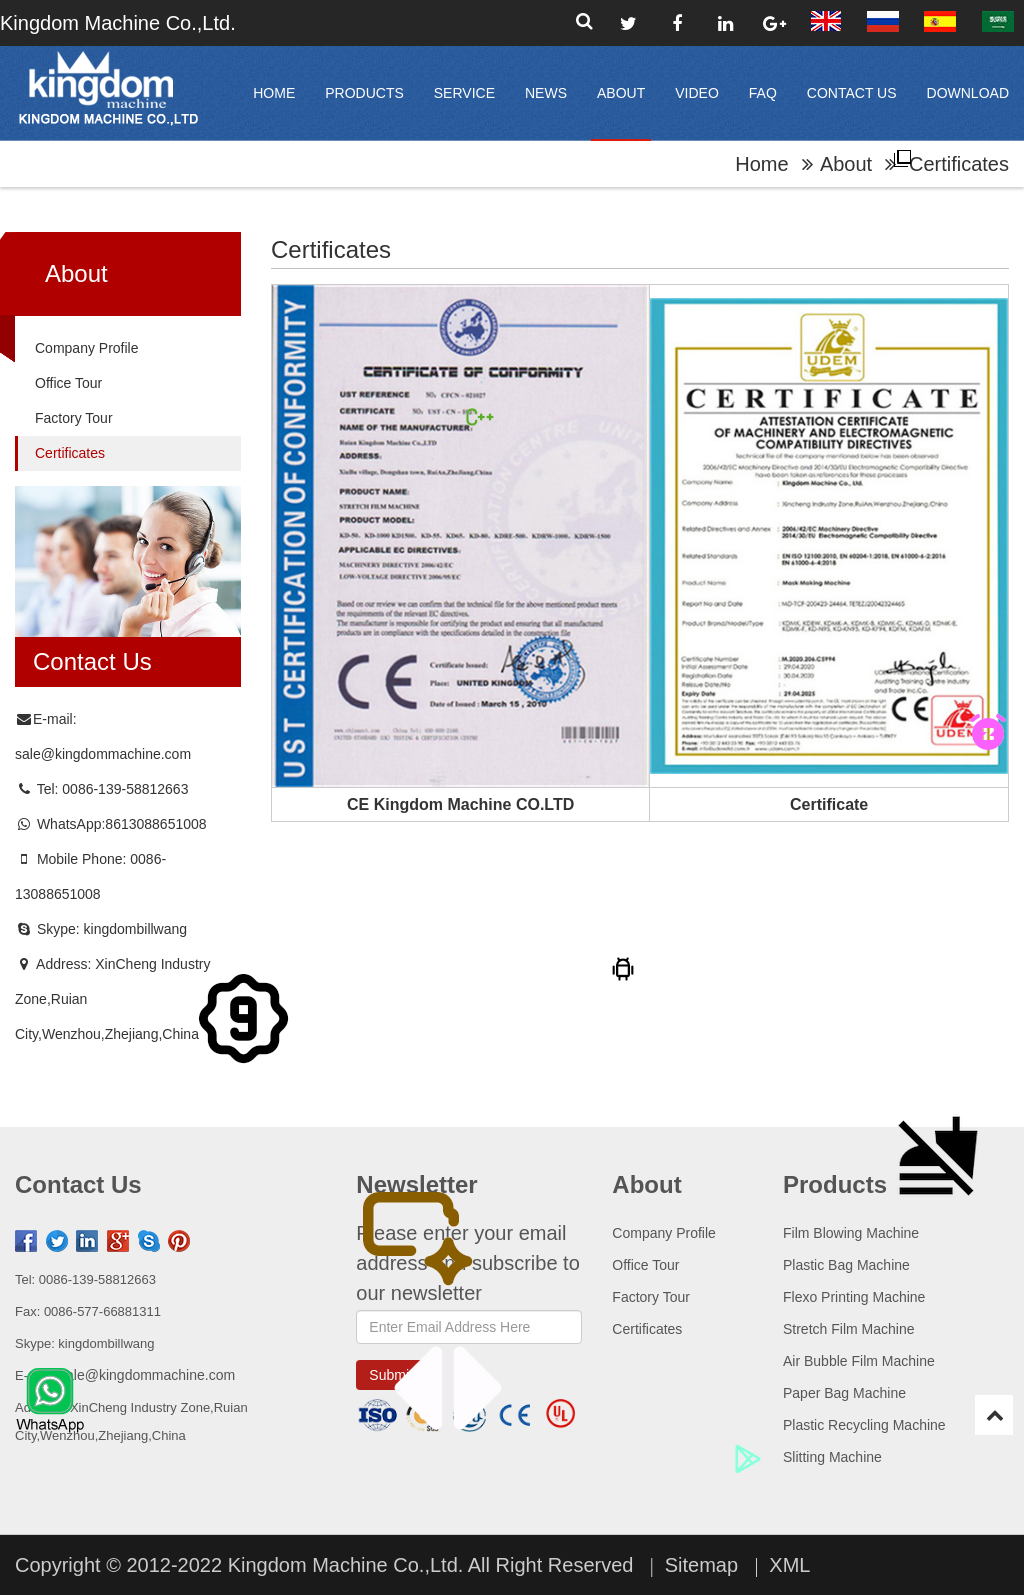  Describe the element at coordinates (902, 158) in the screenshot. I see `indicates no filter is applied` at that location.